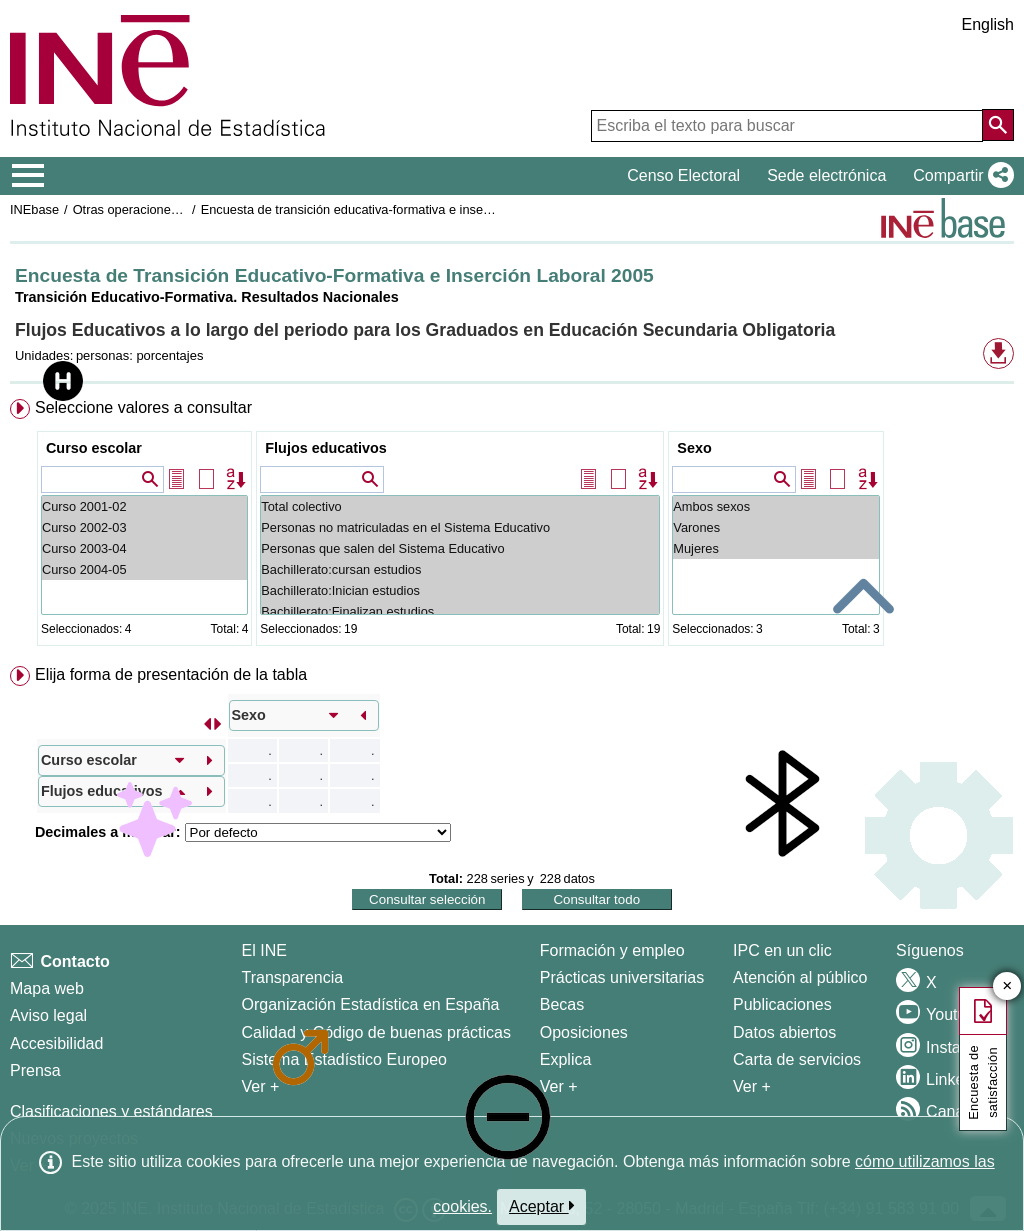 This screenshot has height=1231, width=1024. What do you see at coordinates (300, 1057) in the screenshot?
I see `indicates male gender selection` at bounding box center [300, 1057].